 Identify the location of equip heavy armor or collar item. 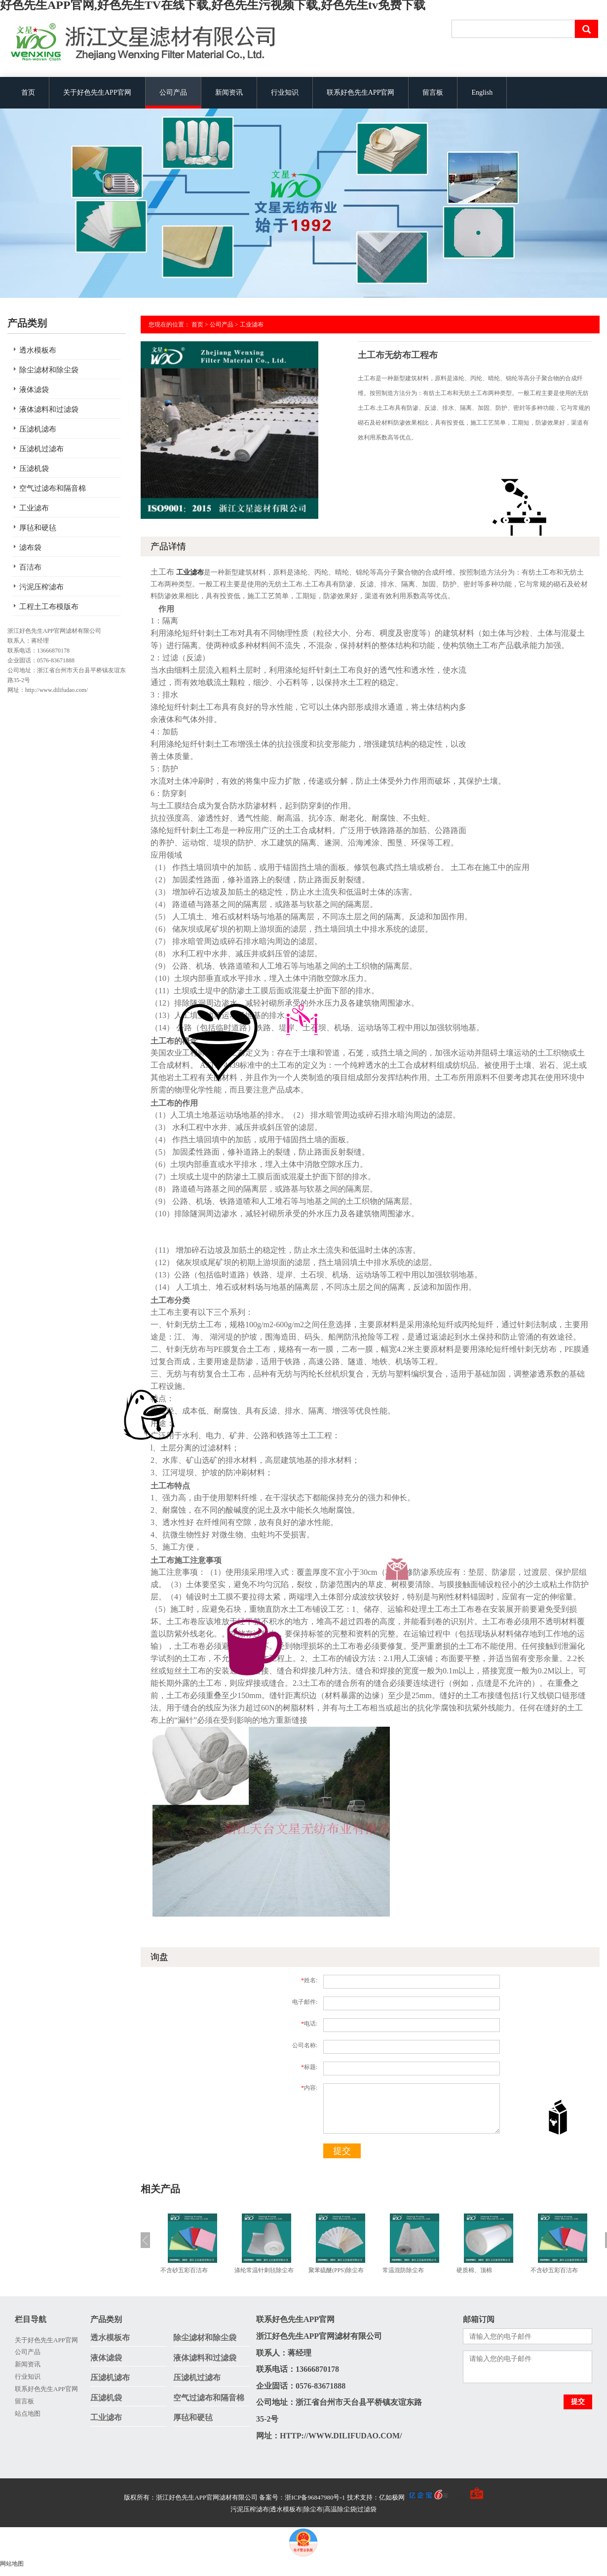
(397, 1567).